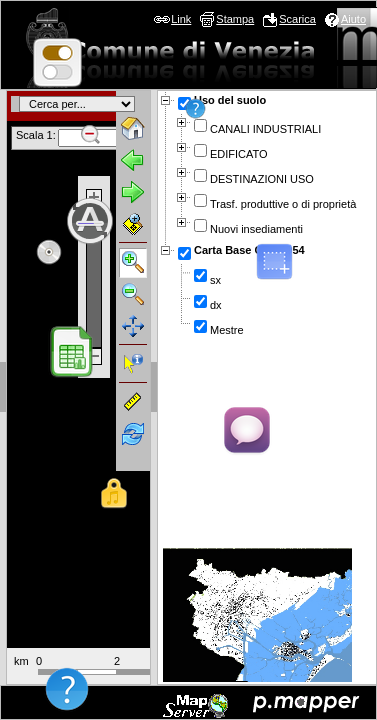  Describe the element at coordinates (57, 62) in the screenshot. I see `open system tweaks or settings customization` at that location.